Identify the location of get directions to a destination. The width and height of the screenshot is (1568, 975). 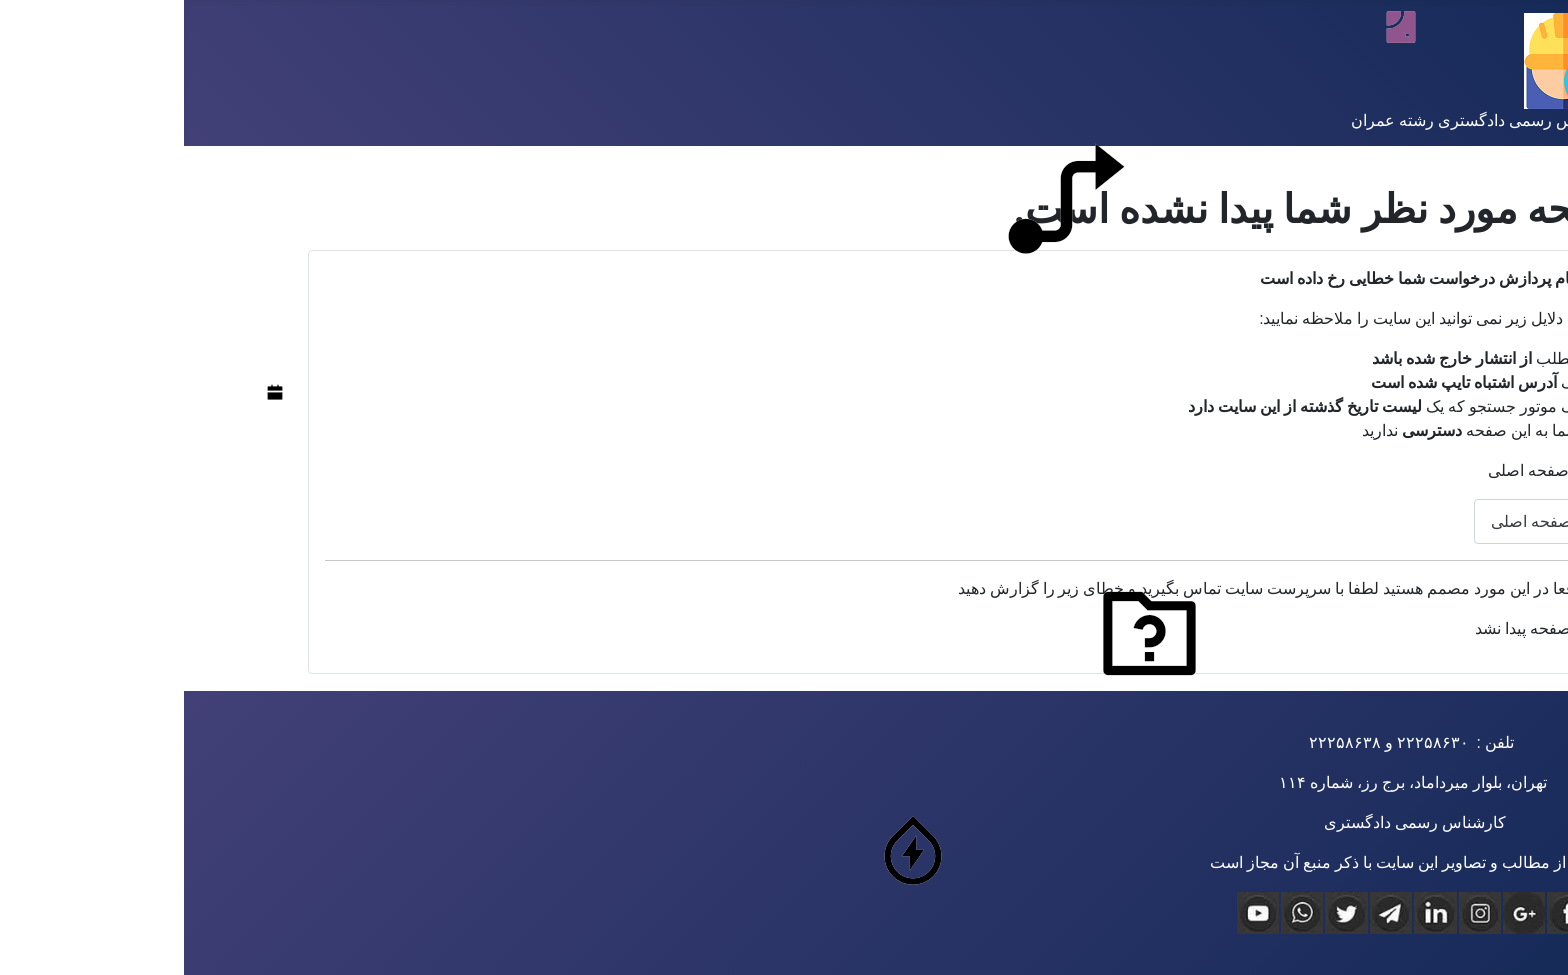
(1066, 201).